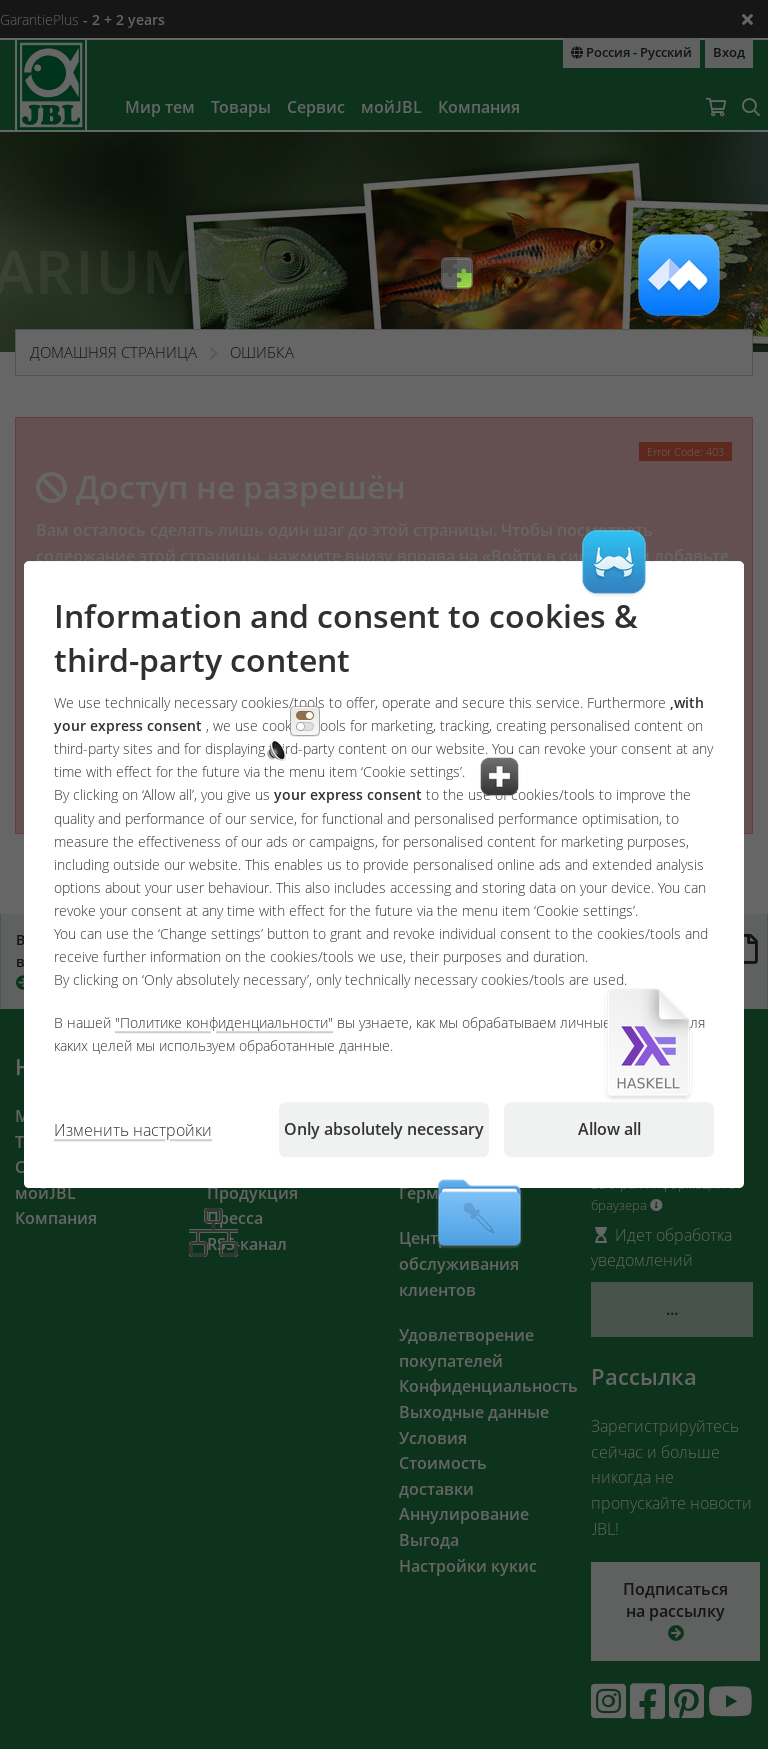 This screenshot has width=768, height=1749. What do you see at coordinates (457, 273) in the screenshot?
I see `open gnome extensions manager` at bounding box center [457, 273].